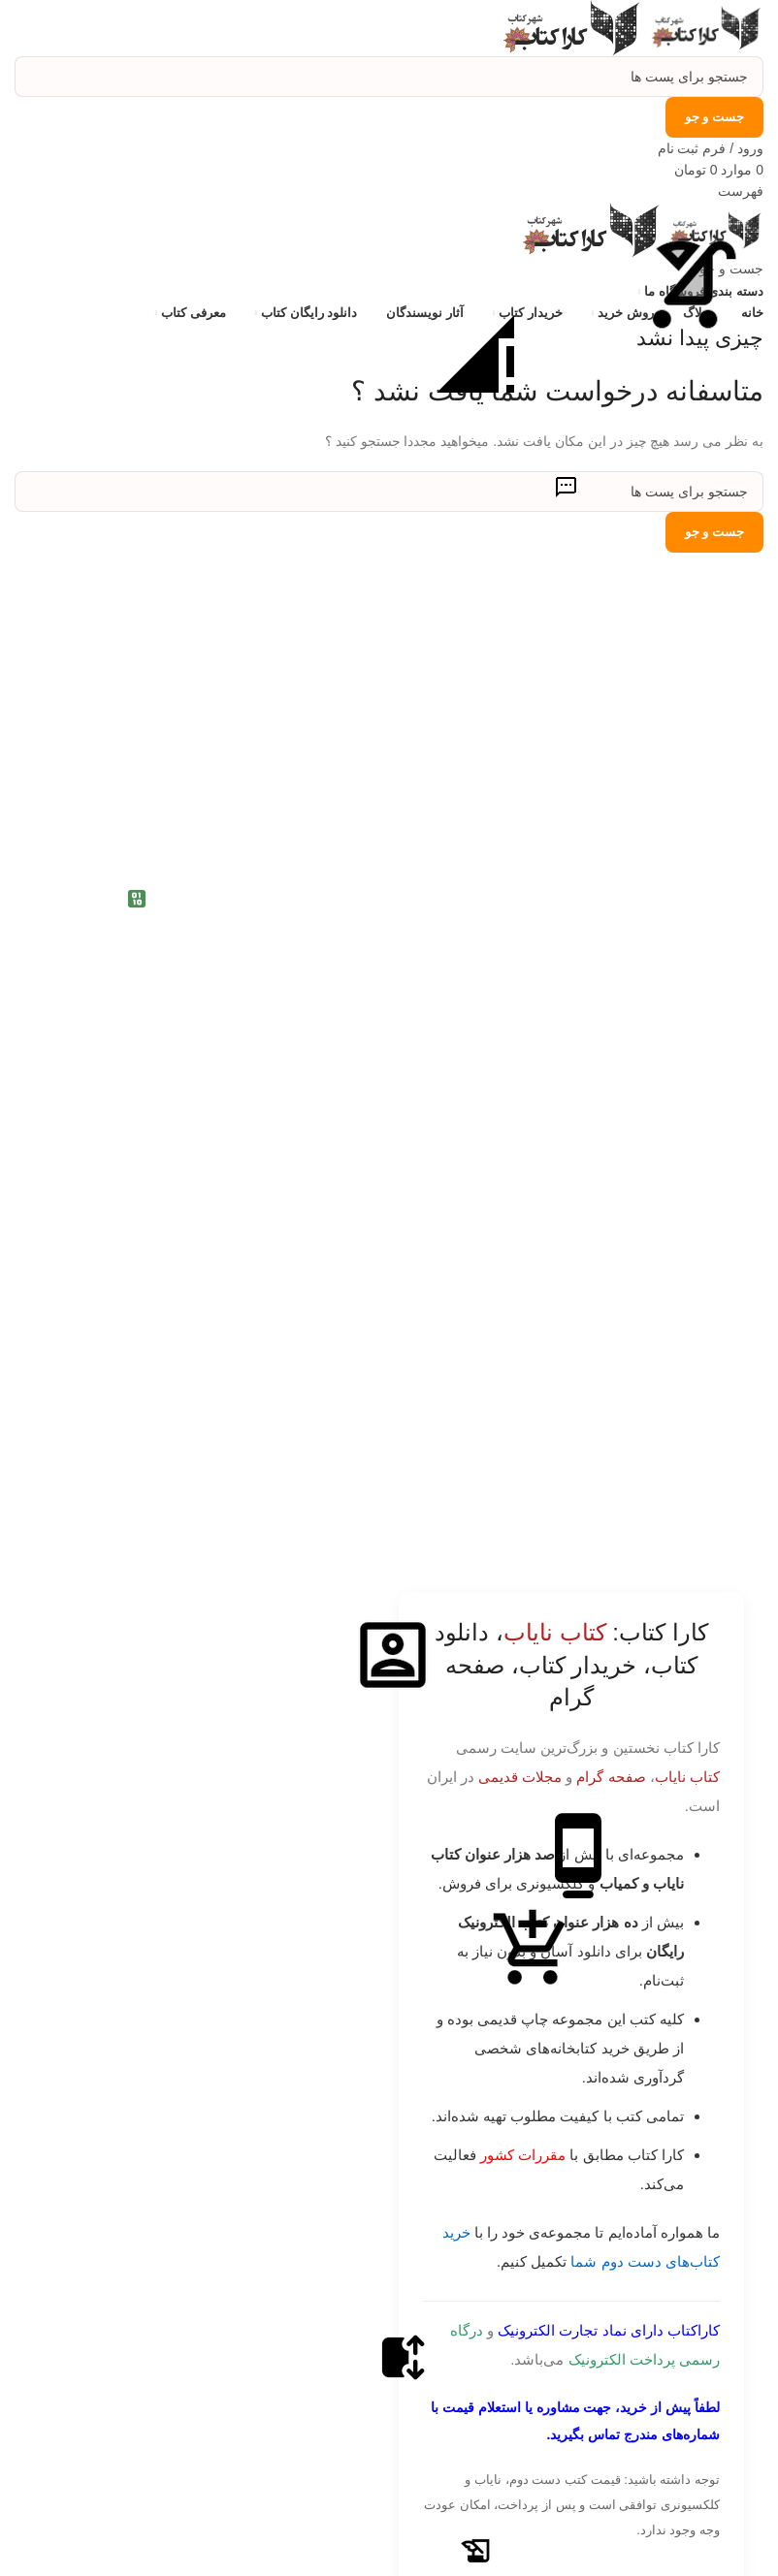 The image size is (778, 2576). I want to click on view binary or raw data, so click(137, 899).